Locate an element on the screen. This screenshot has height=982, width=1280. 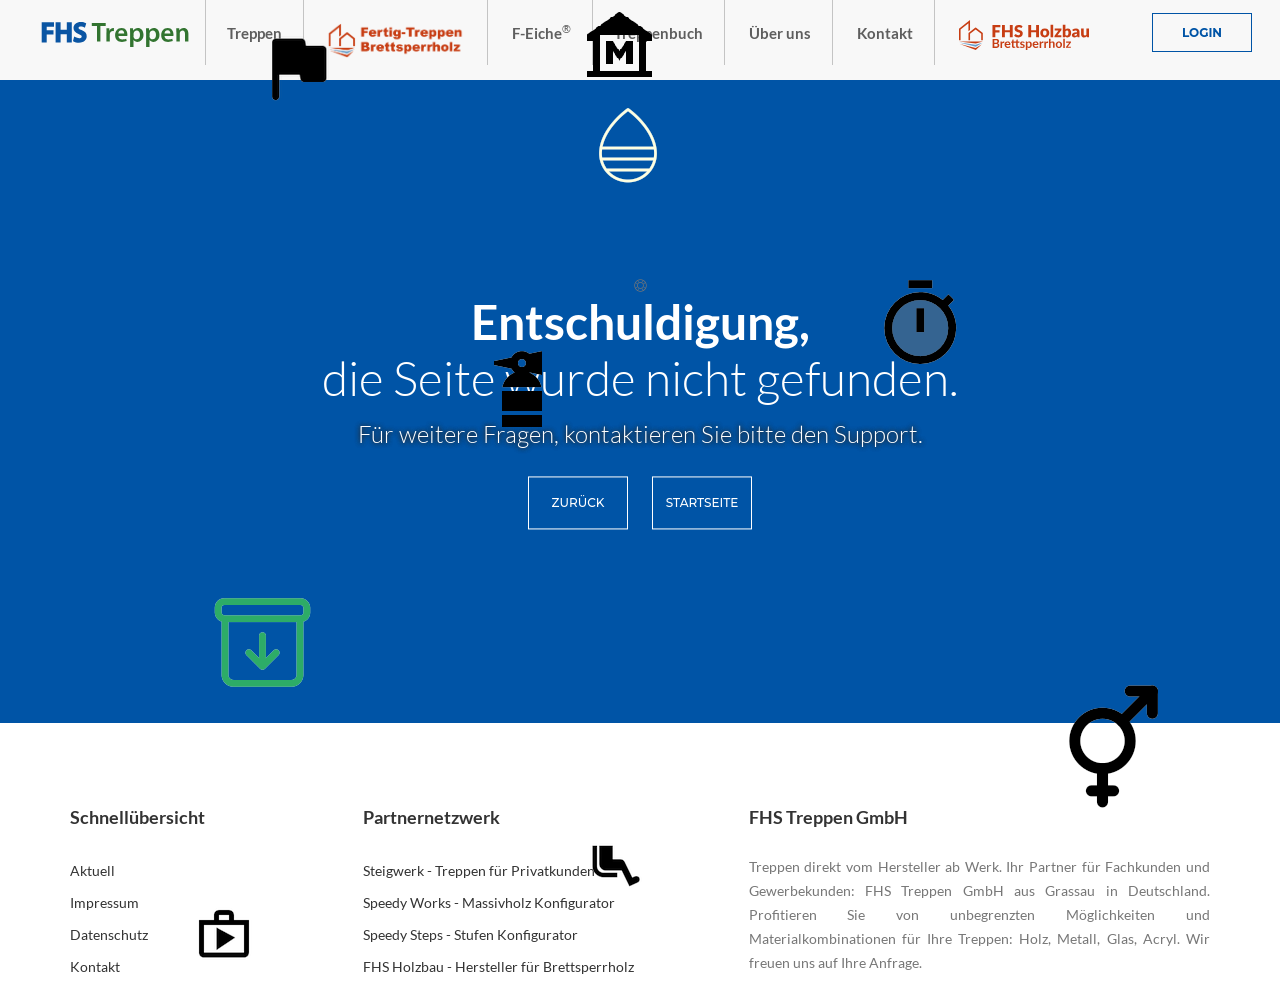
view nearby museums is located at coordinates (619, 44).